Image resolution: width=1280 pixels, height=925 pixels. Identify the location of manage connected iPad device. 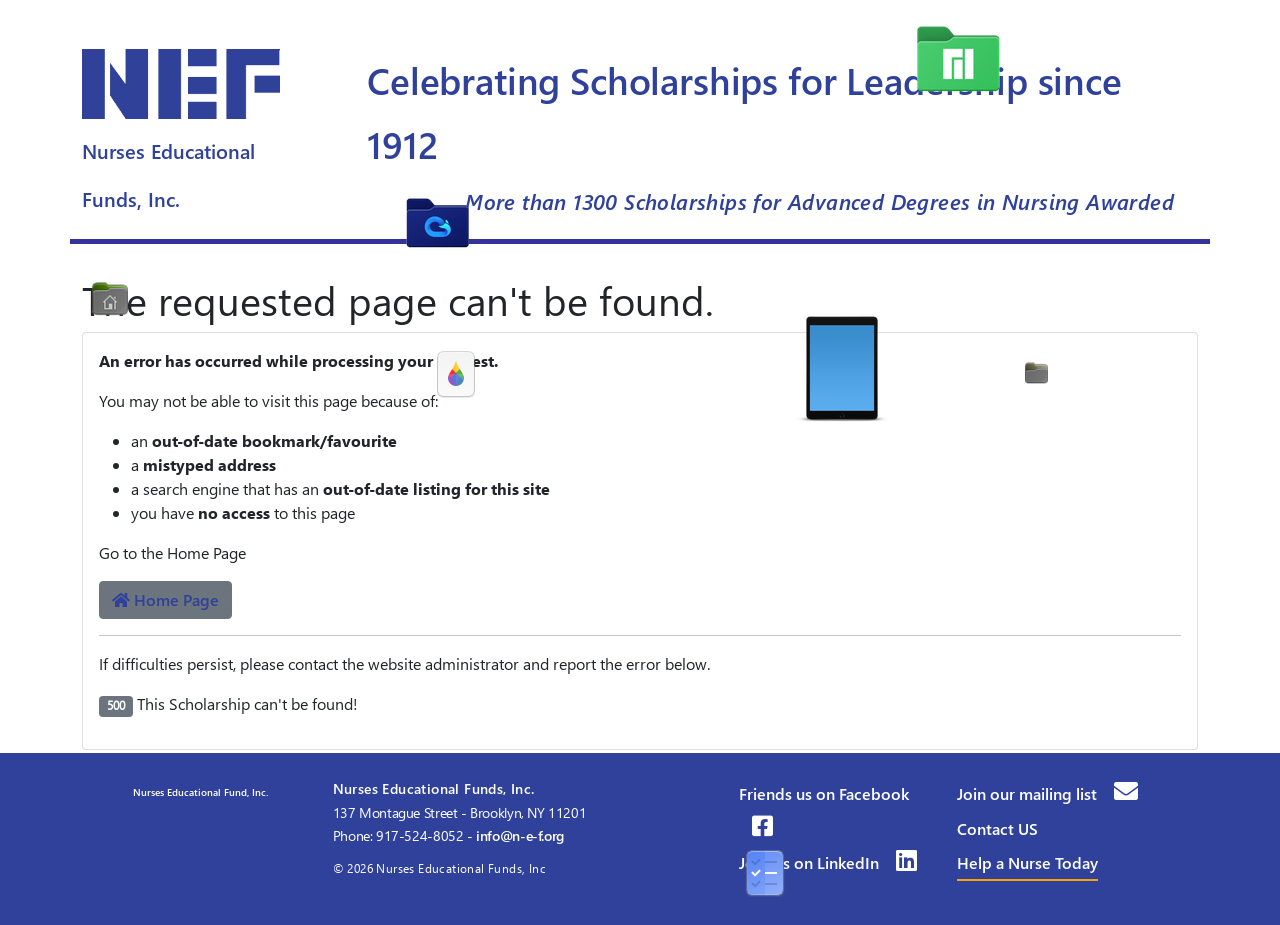
(842, 369).